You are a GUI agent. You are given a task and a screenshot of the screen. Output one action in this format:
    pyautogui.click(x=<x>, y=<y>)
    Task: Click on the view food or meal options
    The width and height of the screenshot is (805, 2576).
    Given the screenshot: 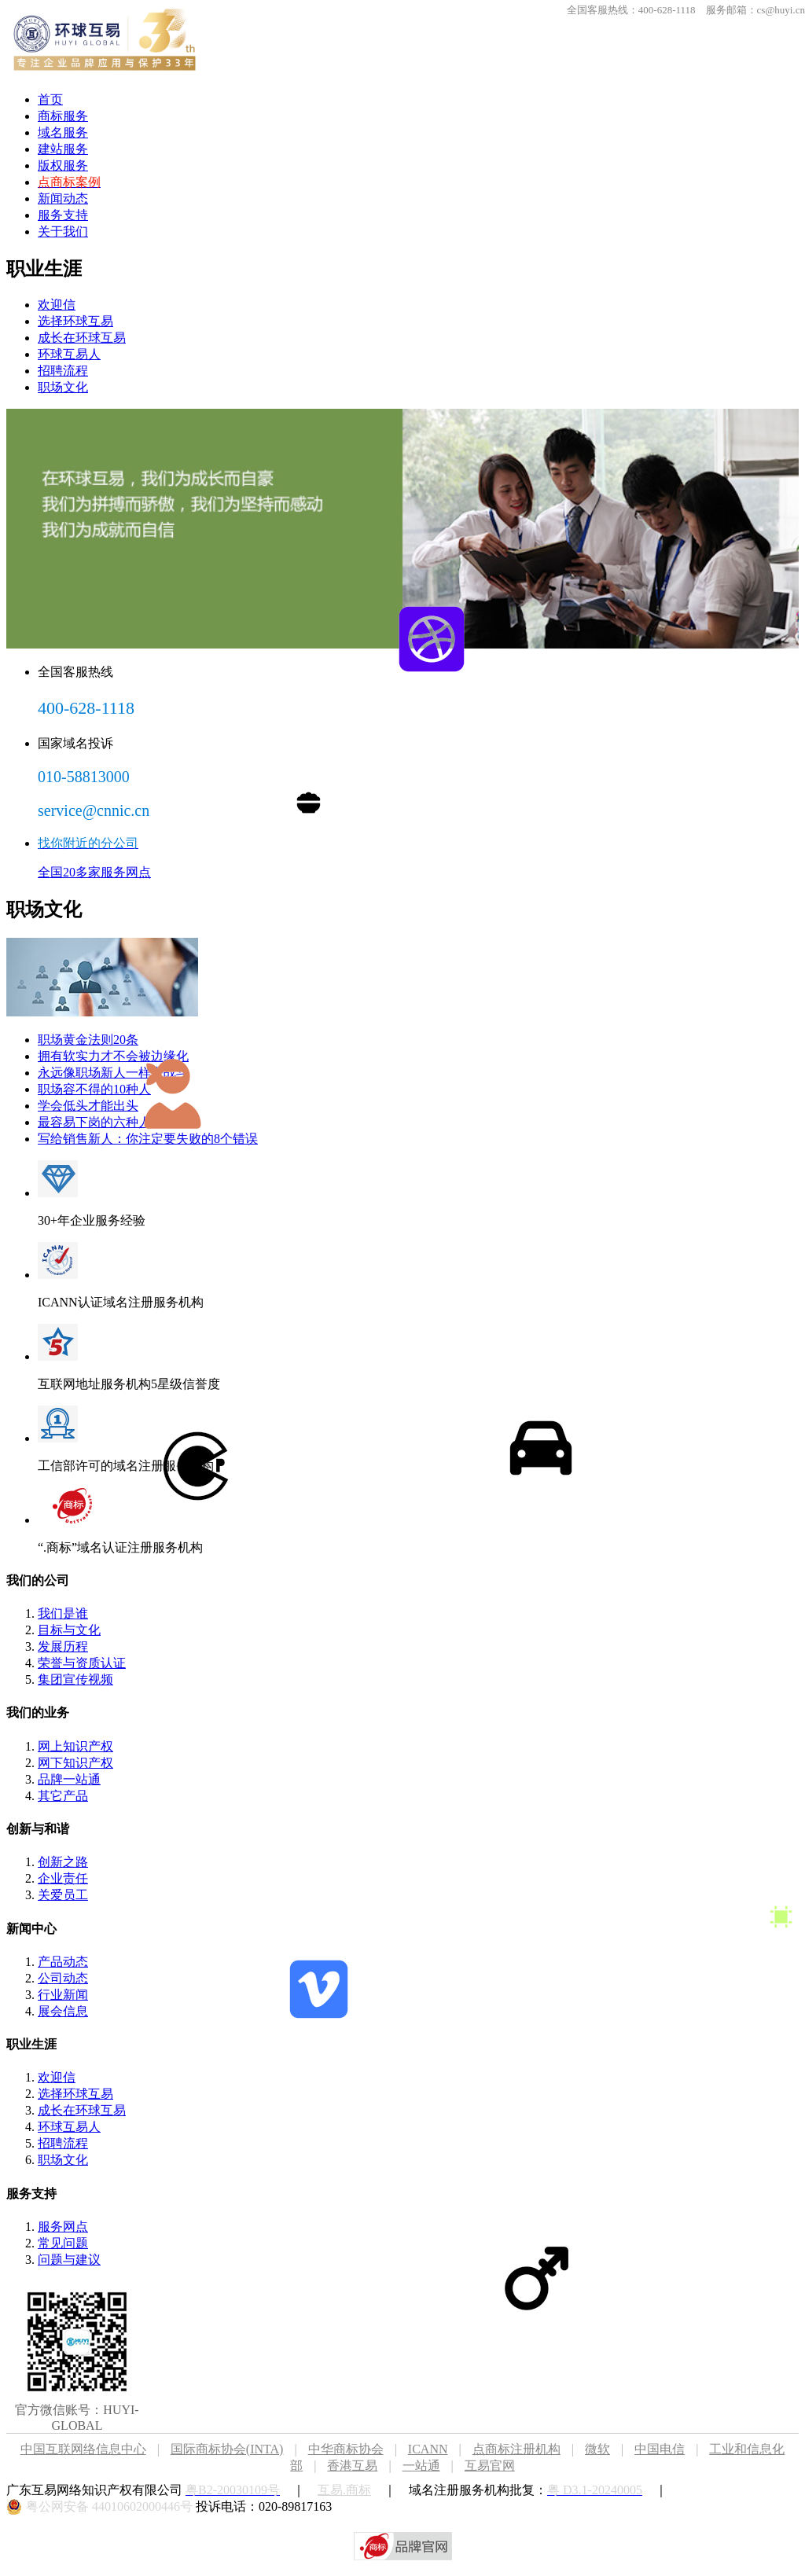 What is the action you would take?
    pyautogui.click(x=308, y=803)
    